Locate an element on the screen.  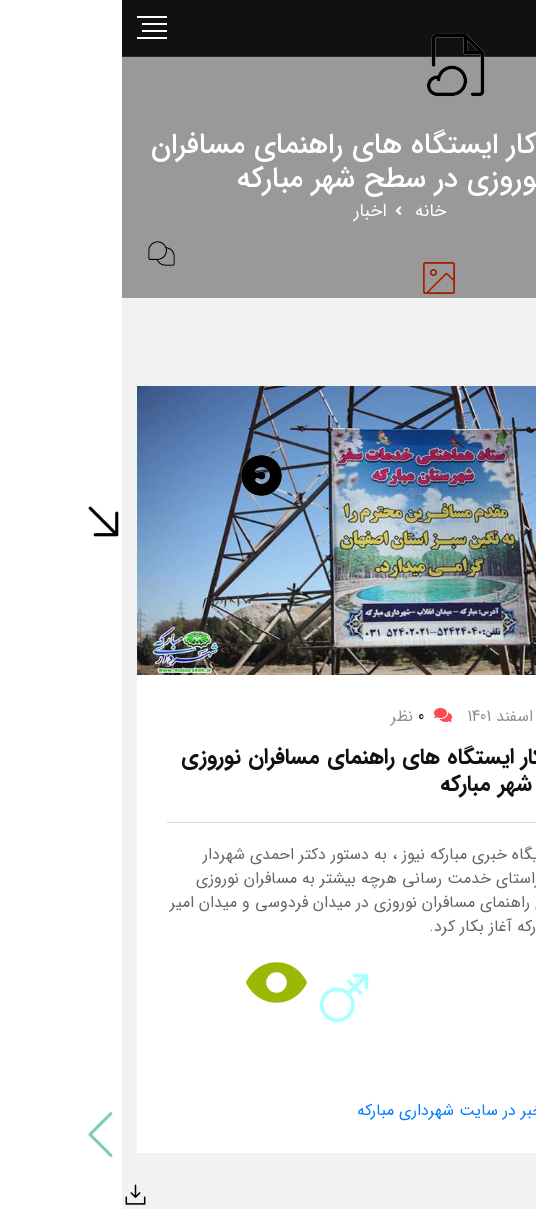
access cloud-stored files is located at coordinates (458, 65).